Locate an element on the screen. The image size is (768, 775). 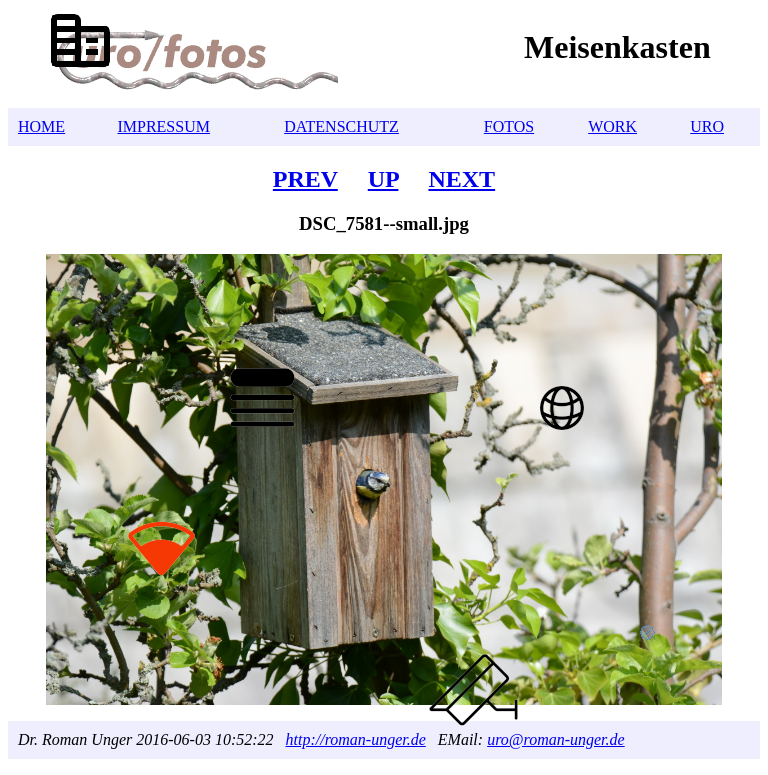
view company or organization details is located at coordinates (80, 40).